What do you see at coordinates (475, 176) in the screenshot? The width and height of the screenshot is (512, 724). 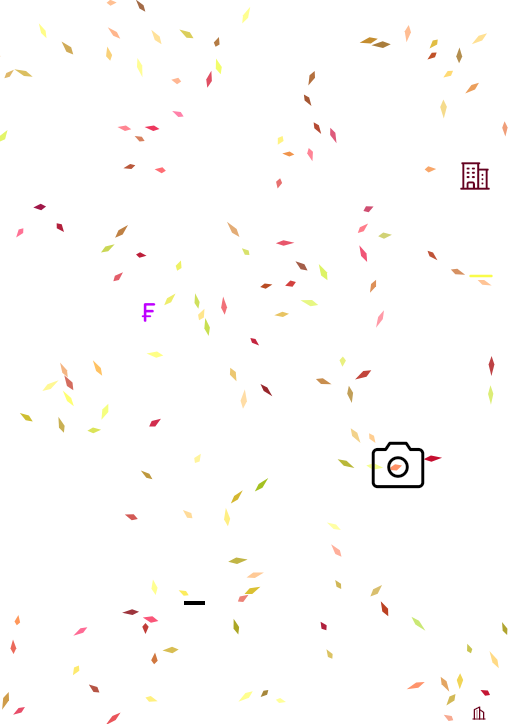 I see `view office or workplace location` at bounding box center [475, 176].